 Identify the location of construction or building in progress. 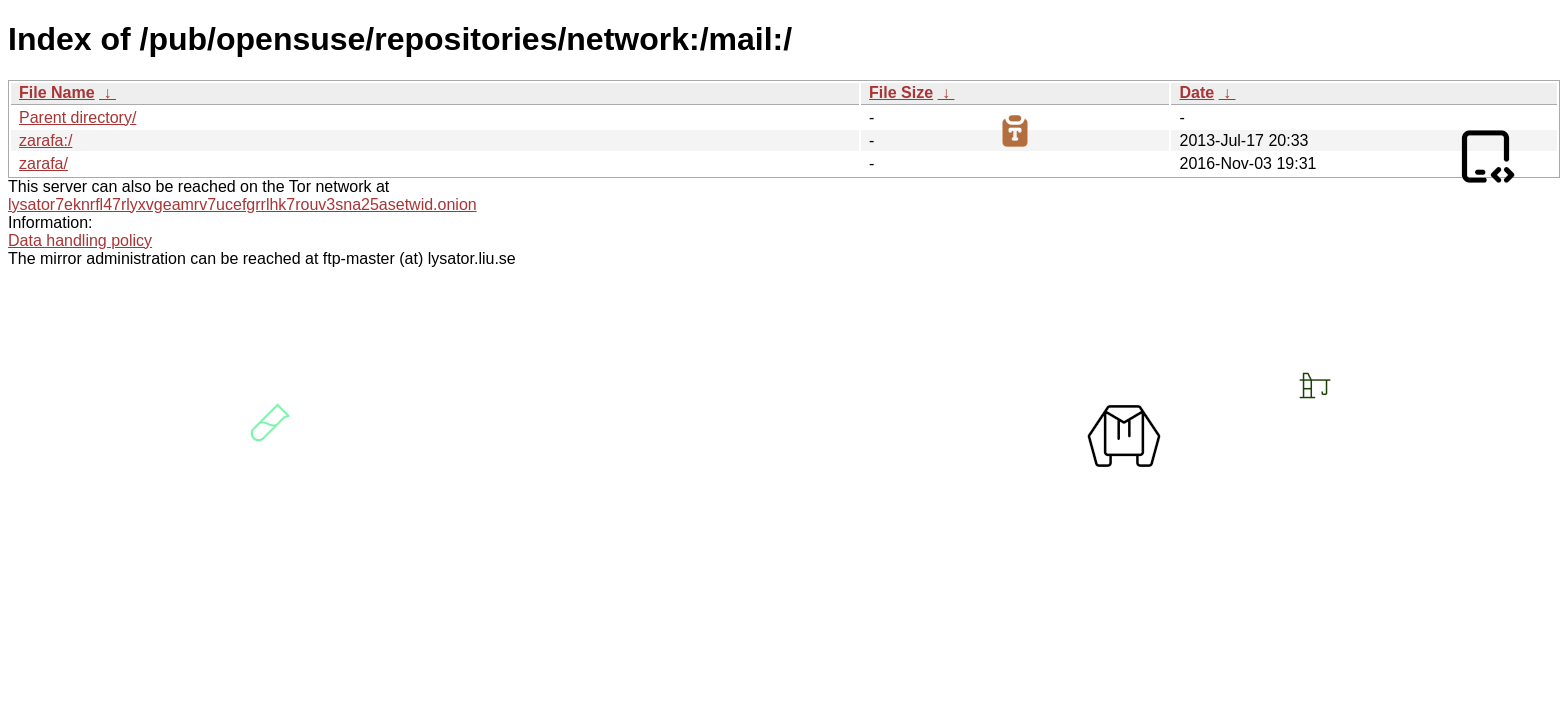
(1314, 385).